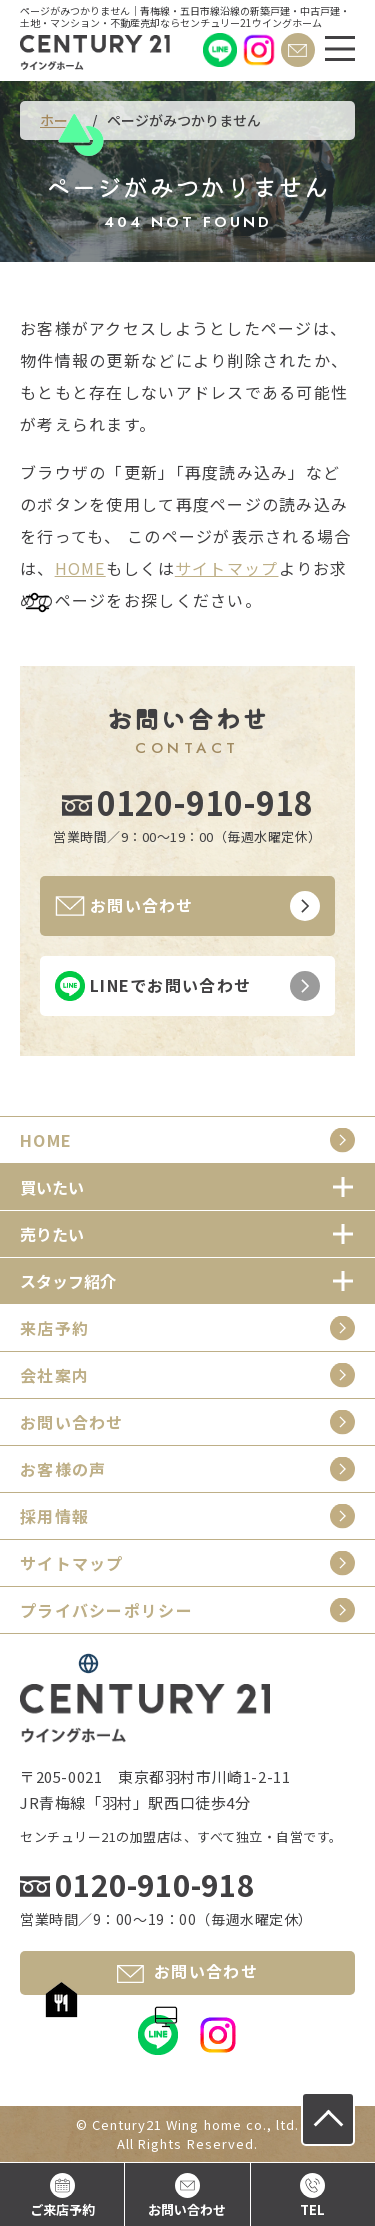  What do you see at coordinates (37, 602) in the screenshot?
I see `adjust settings or preferences` at bounding box center [37, 602].